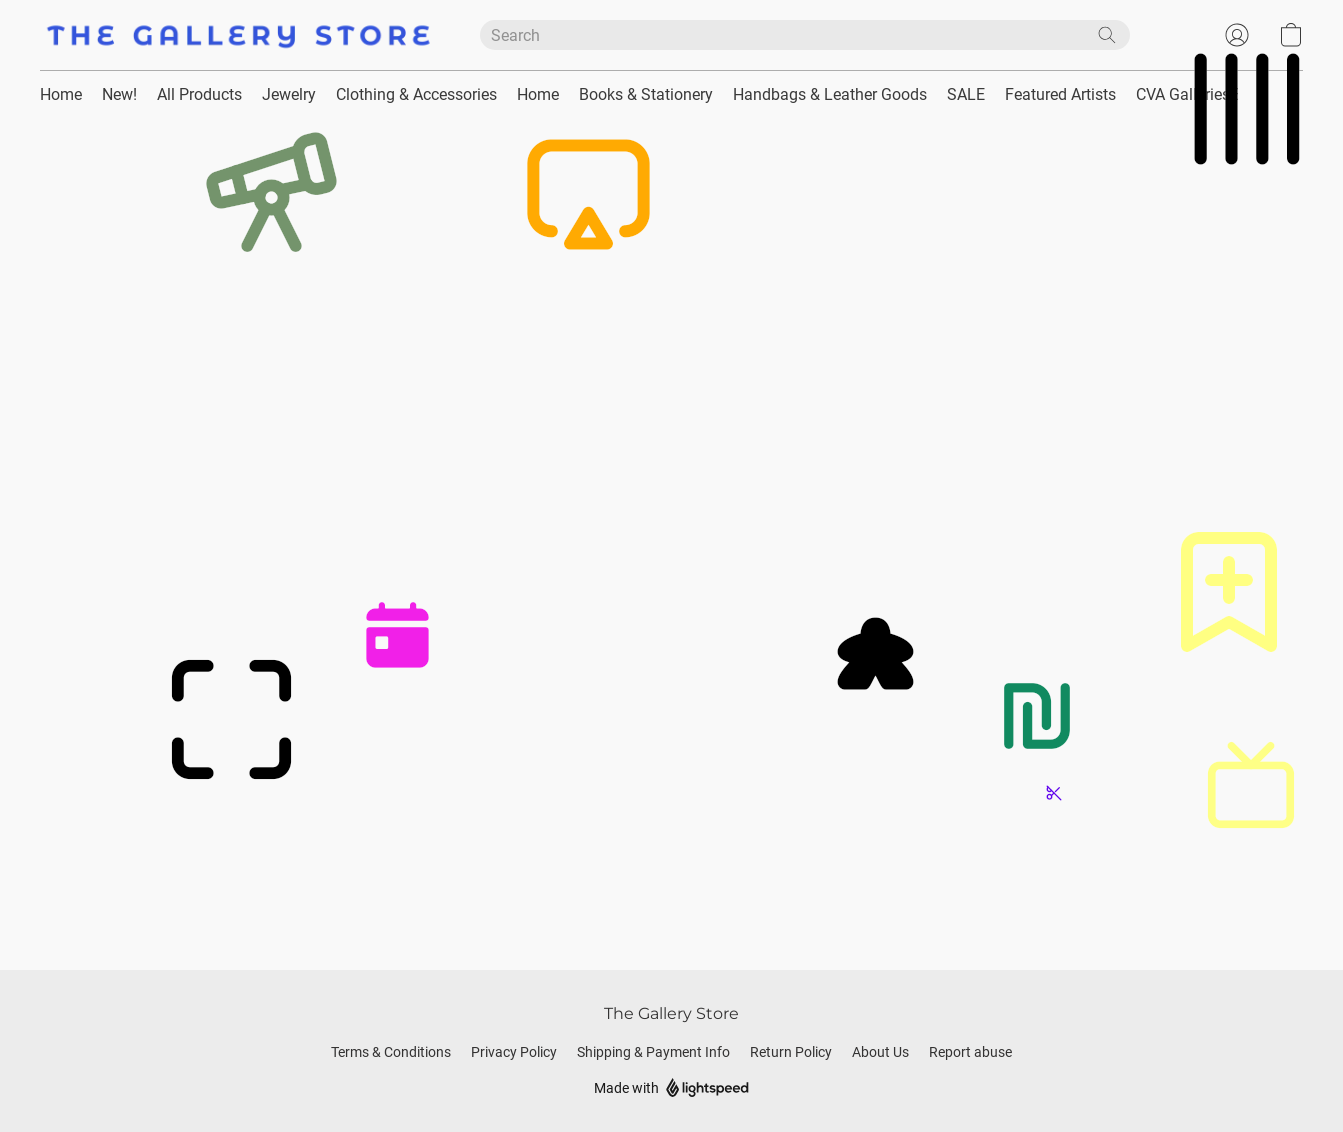 The image size is (1343, 1132). What do you see at coordinates (397, 636) in the screenshot?
I see `open the calendar or schedule view` at bounding box center [397, 636].